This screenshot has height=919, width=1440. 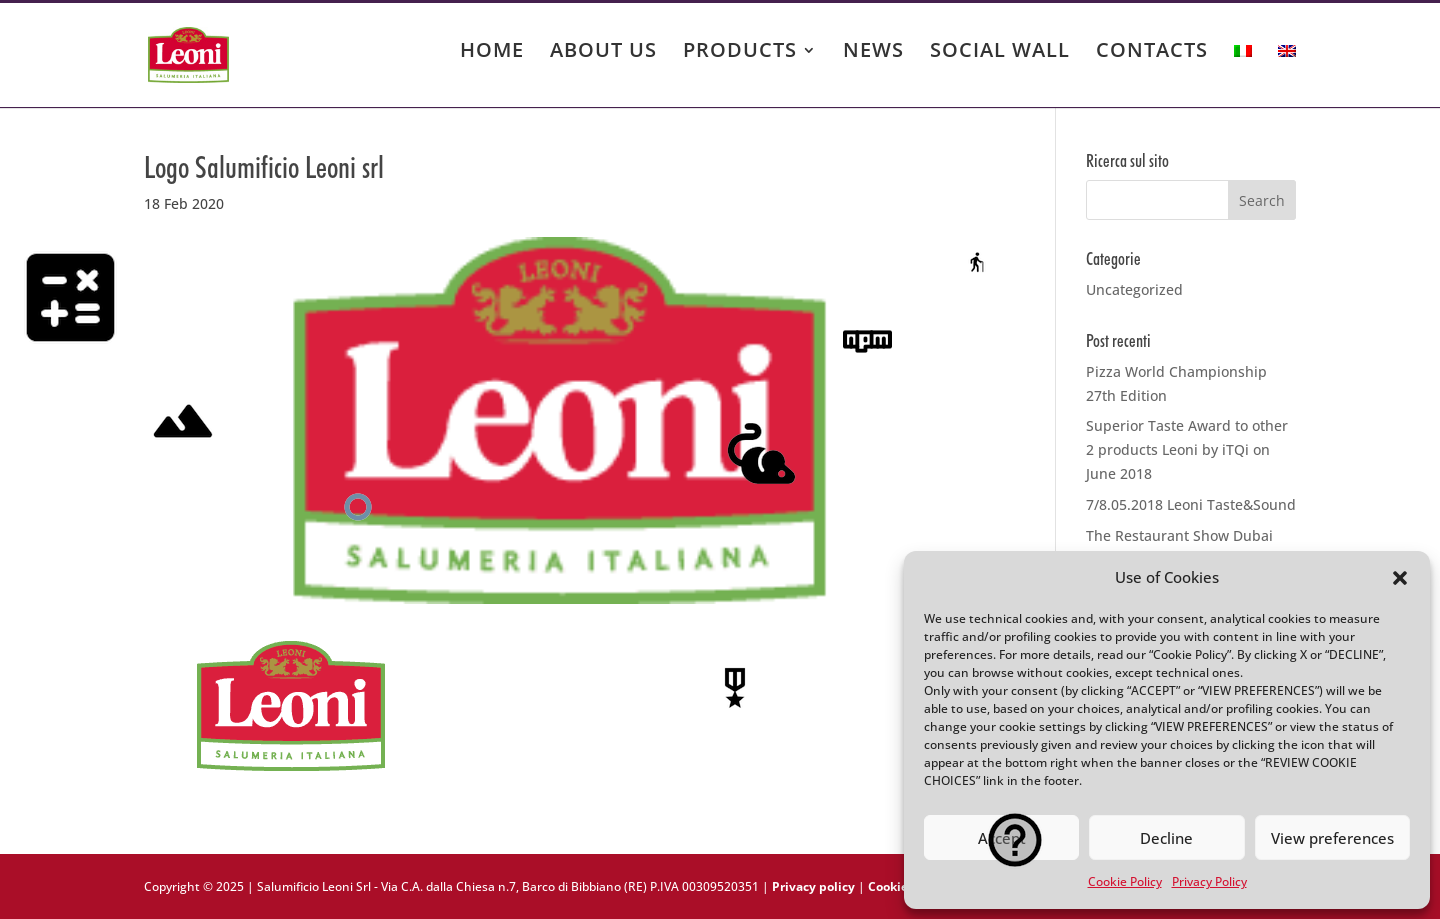 What do you see at coordinates (976, 262) in the screenshot?
I see `accessibility options for elderly users` at bounding box center [976, 262].